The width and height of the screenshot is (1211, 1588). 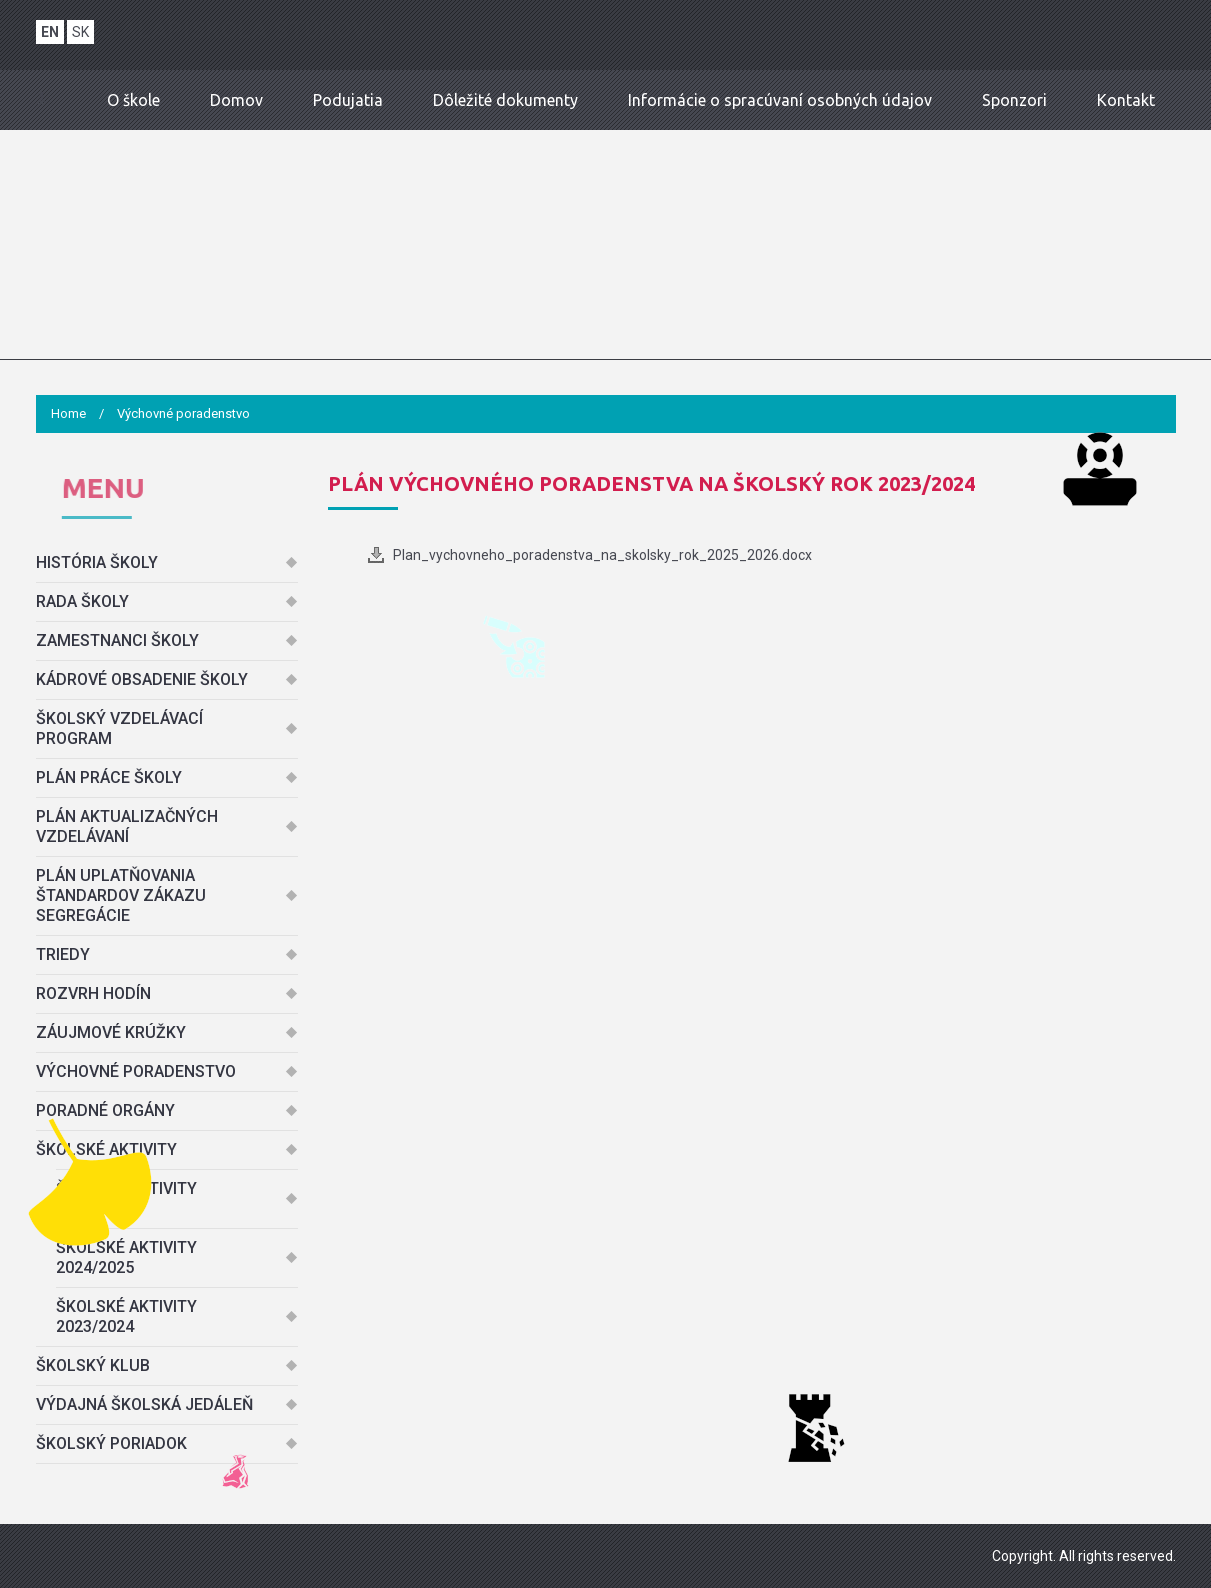 I want to click on indicates item has been discarded or trashed, so click(x=235, y=1471).